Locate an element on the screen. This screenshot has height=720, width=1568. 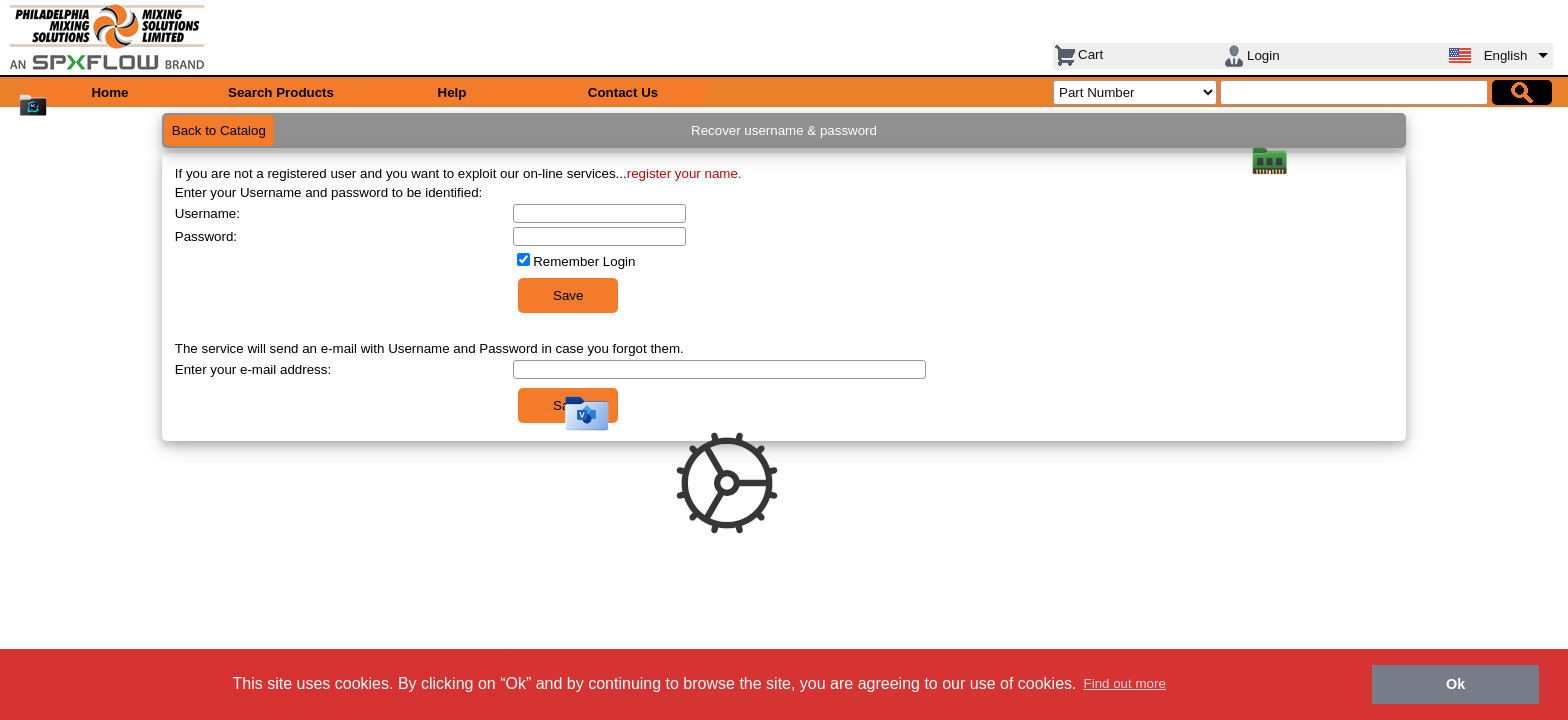
access system settings and preferences is located at coordinates (727, 483).